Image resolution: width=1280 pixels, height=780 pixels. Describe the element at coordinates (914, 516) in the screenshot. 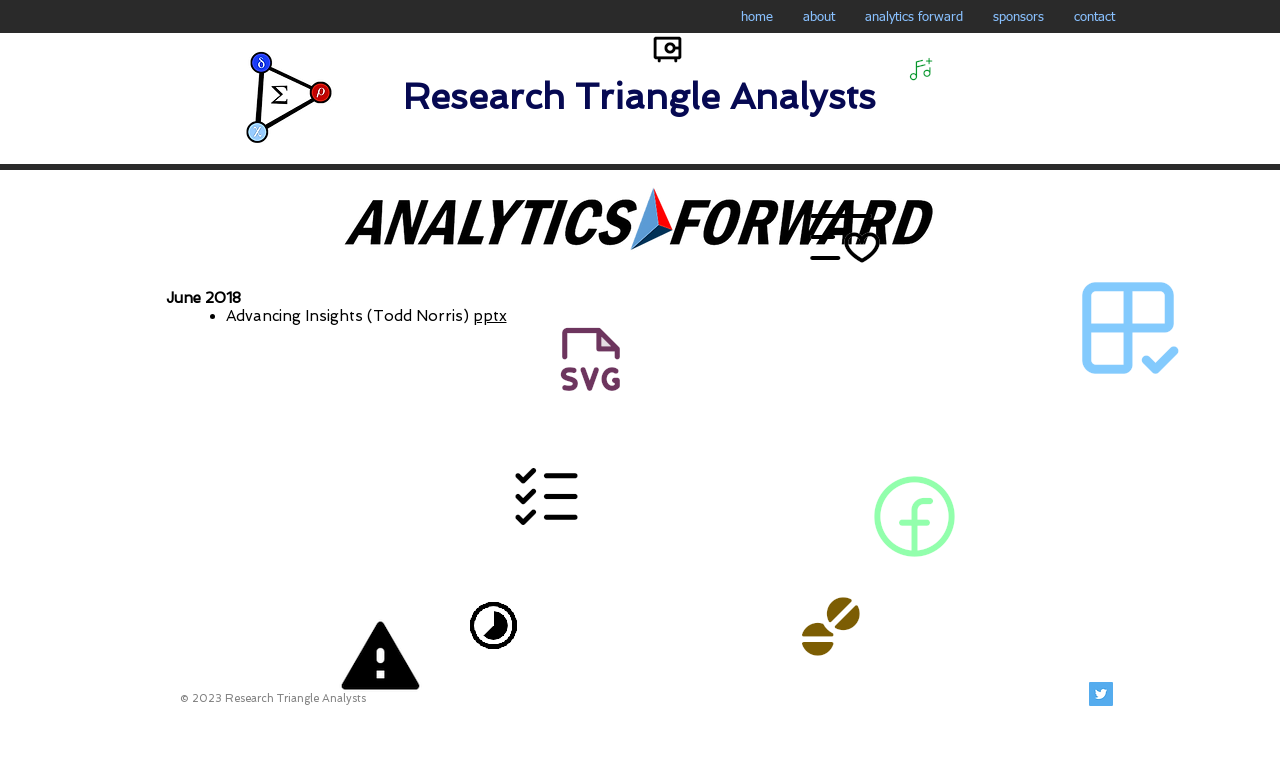

I see `link to Facebook profile or page` at that location.